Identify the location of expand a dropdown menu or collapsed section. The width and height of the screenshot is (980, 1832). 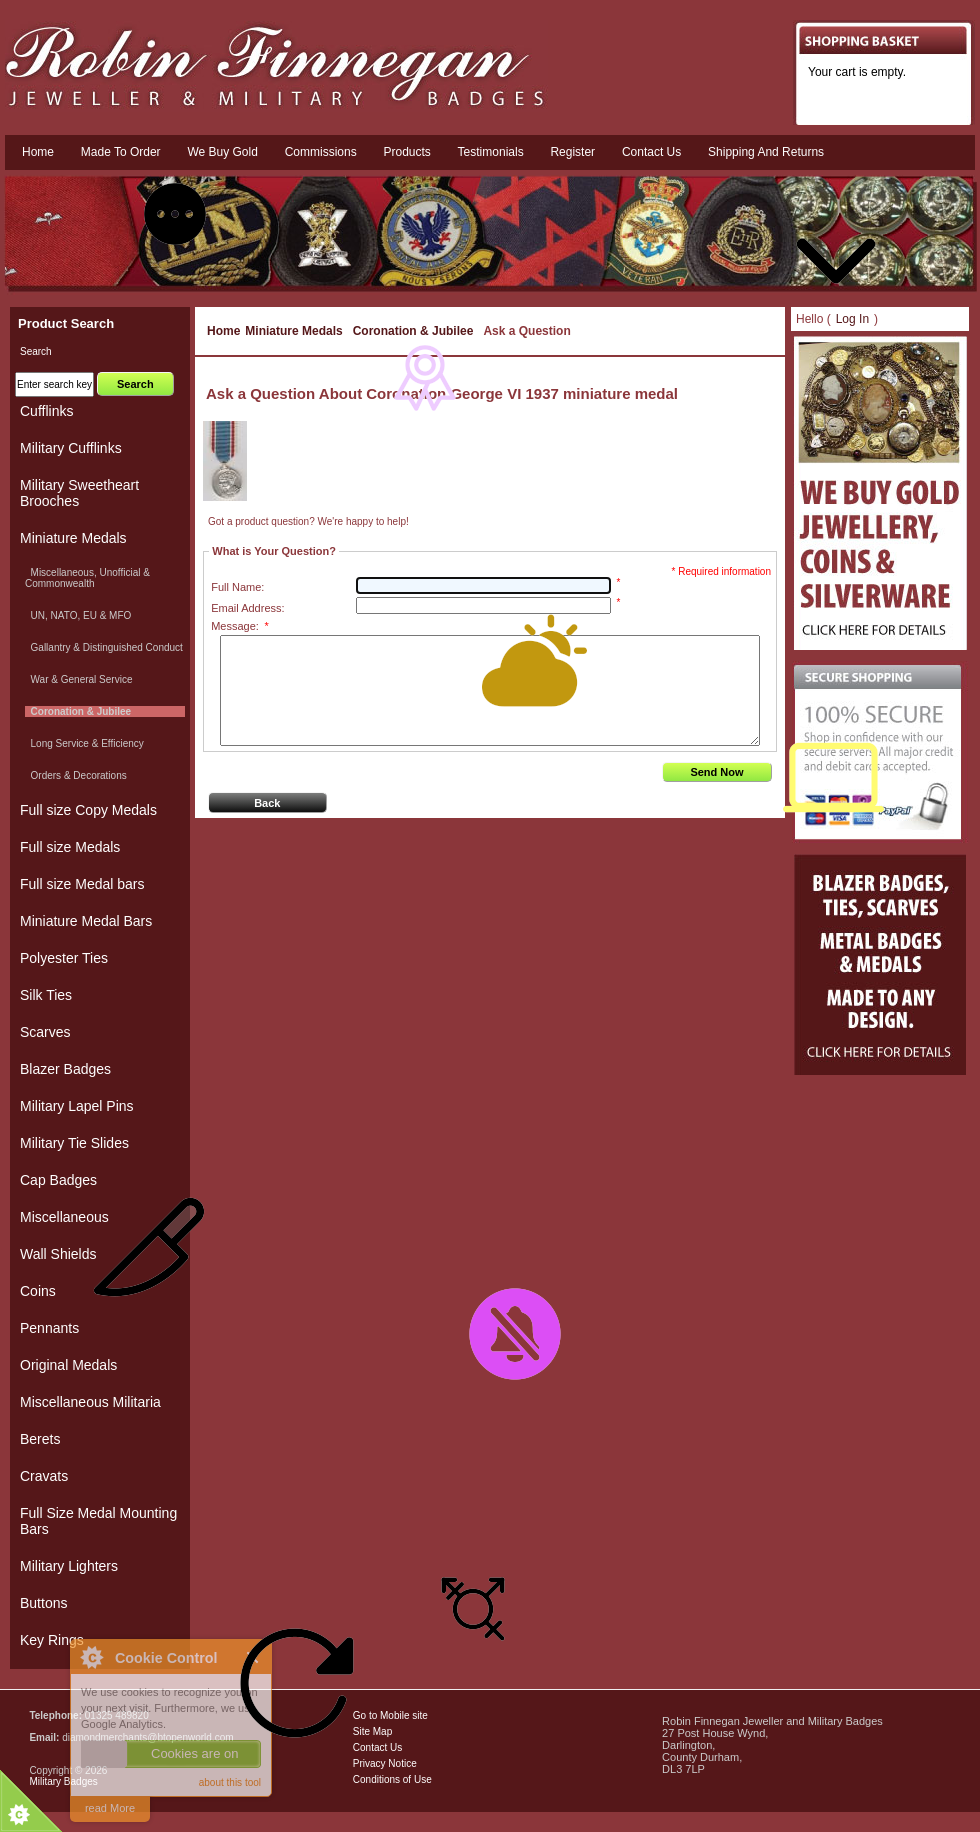
(836, 261).